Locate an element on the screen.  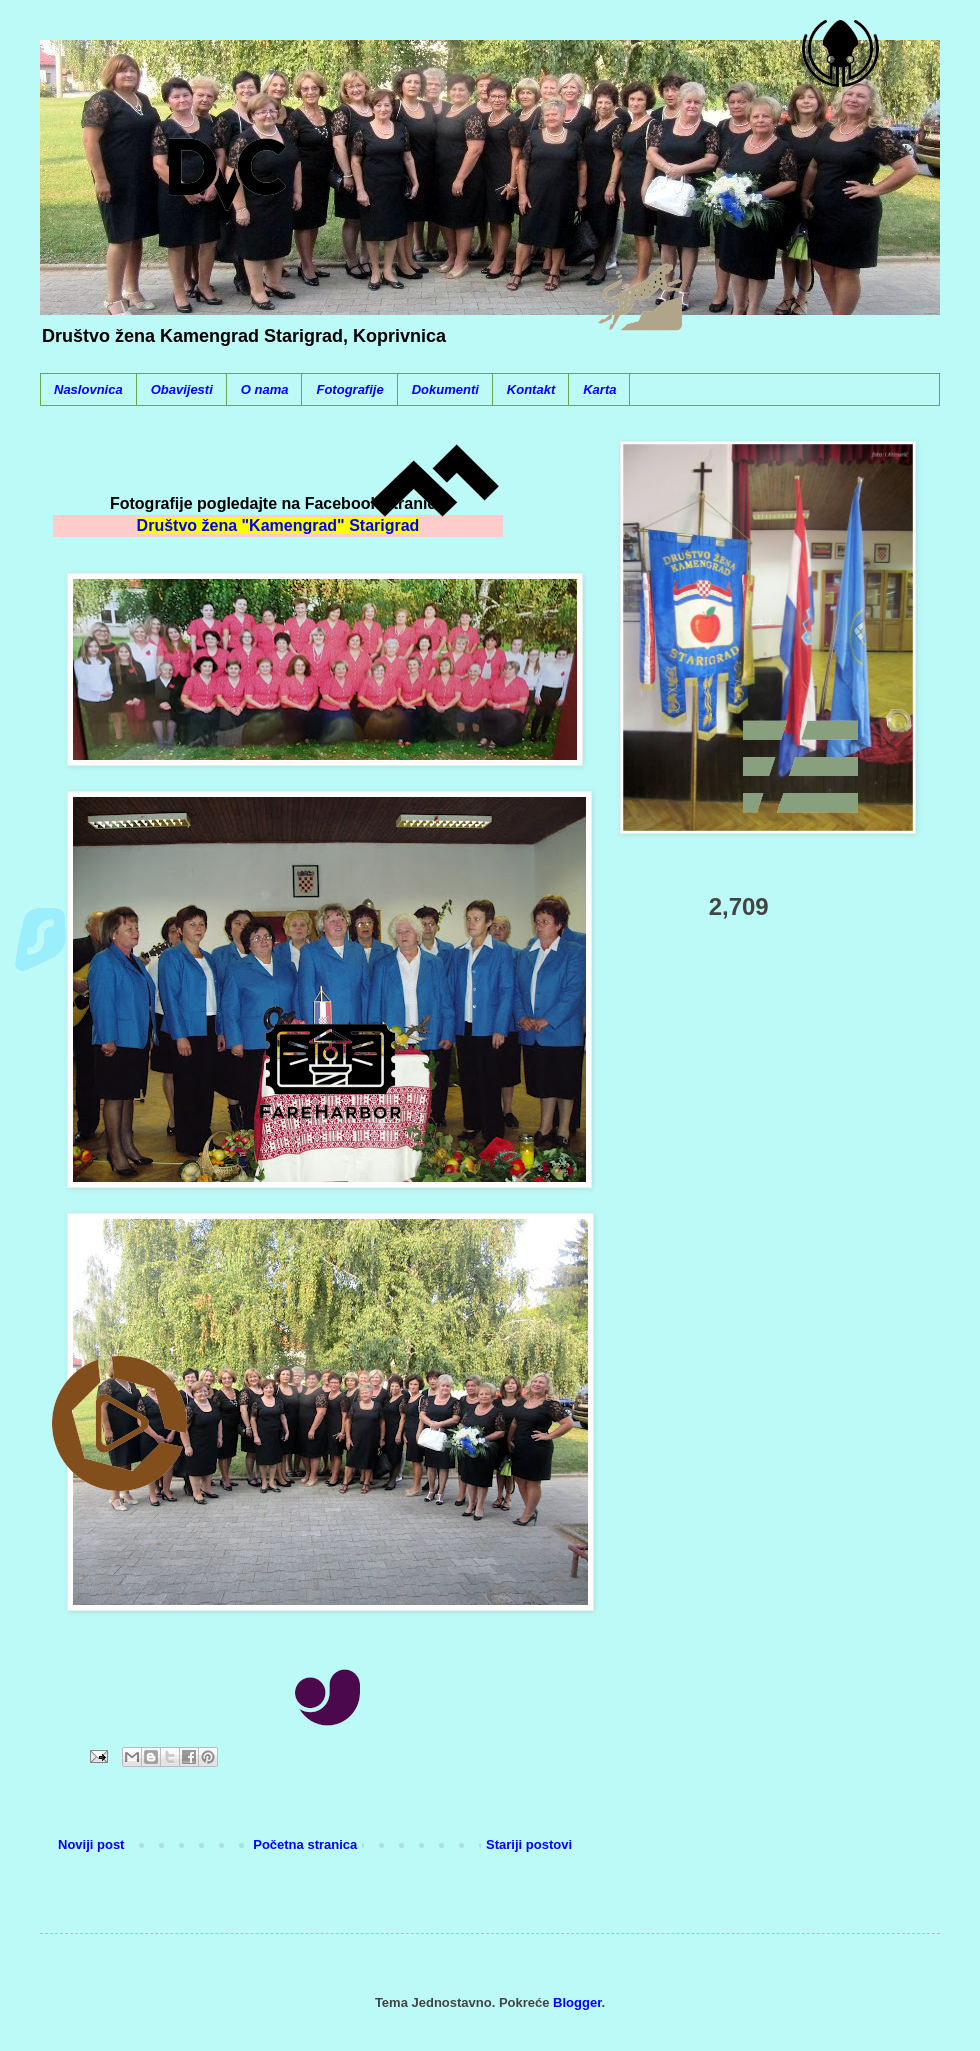
open GitKraken git client is located at coordinates (840, 53).